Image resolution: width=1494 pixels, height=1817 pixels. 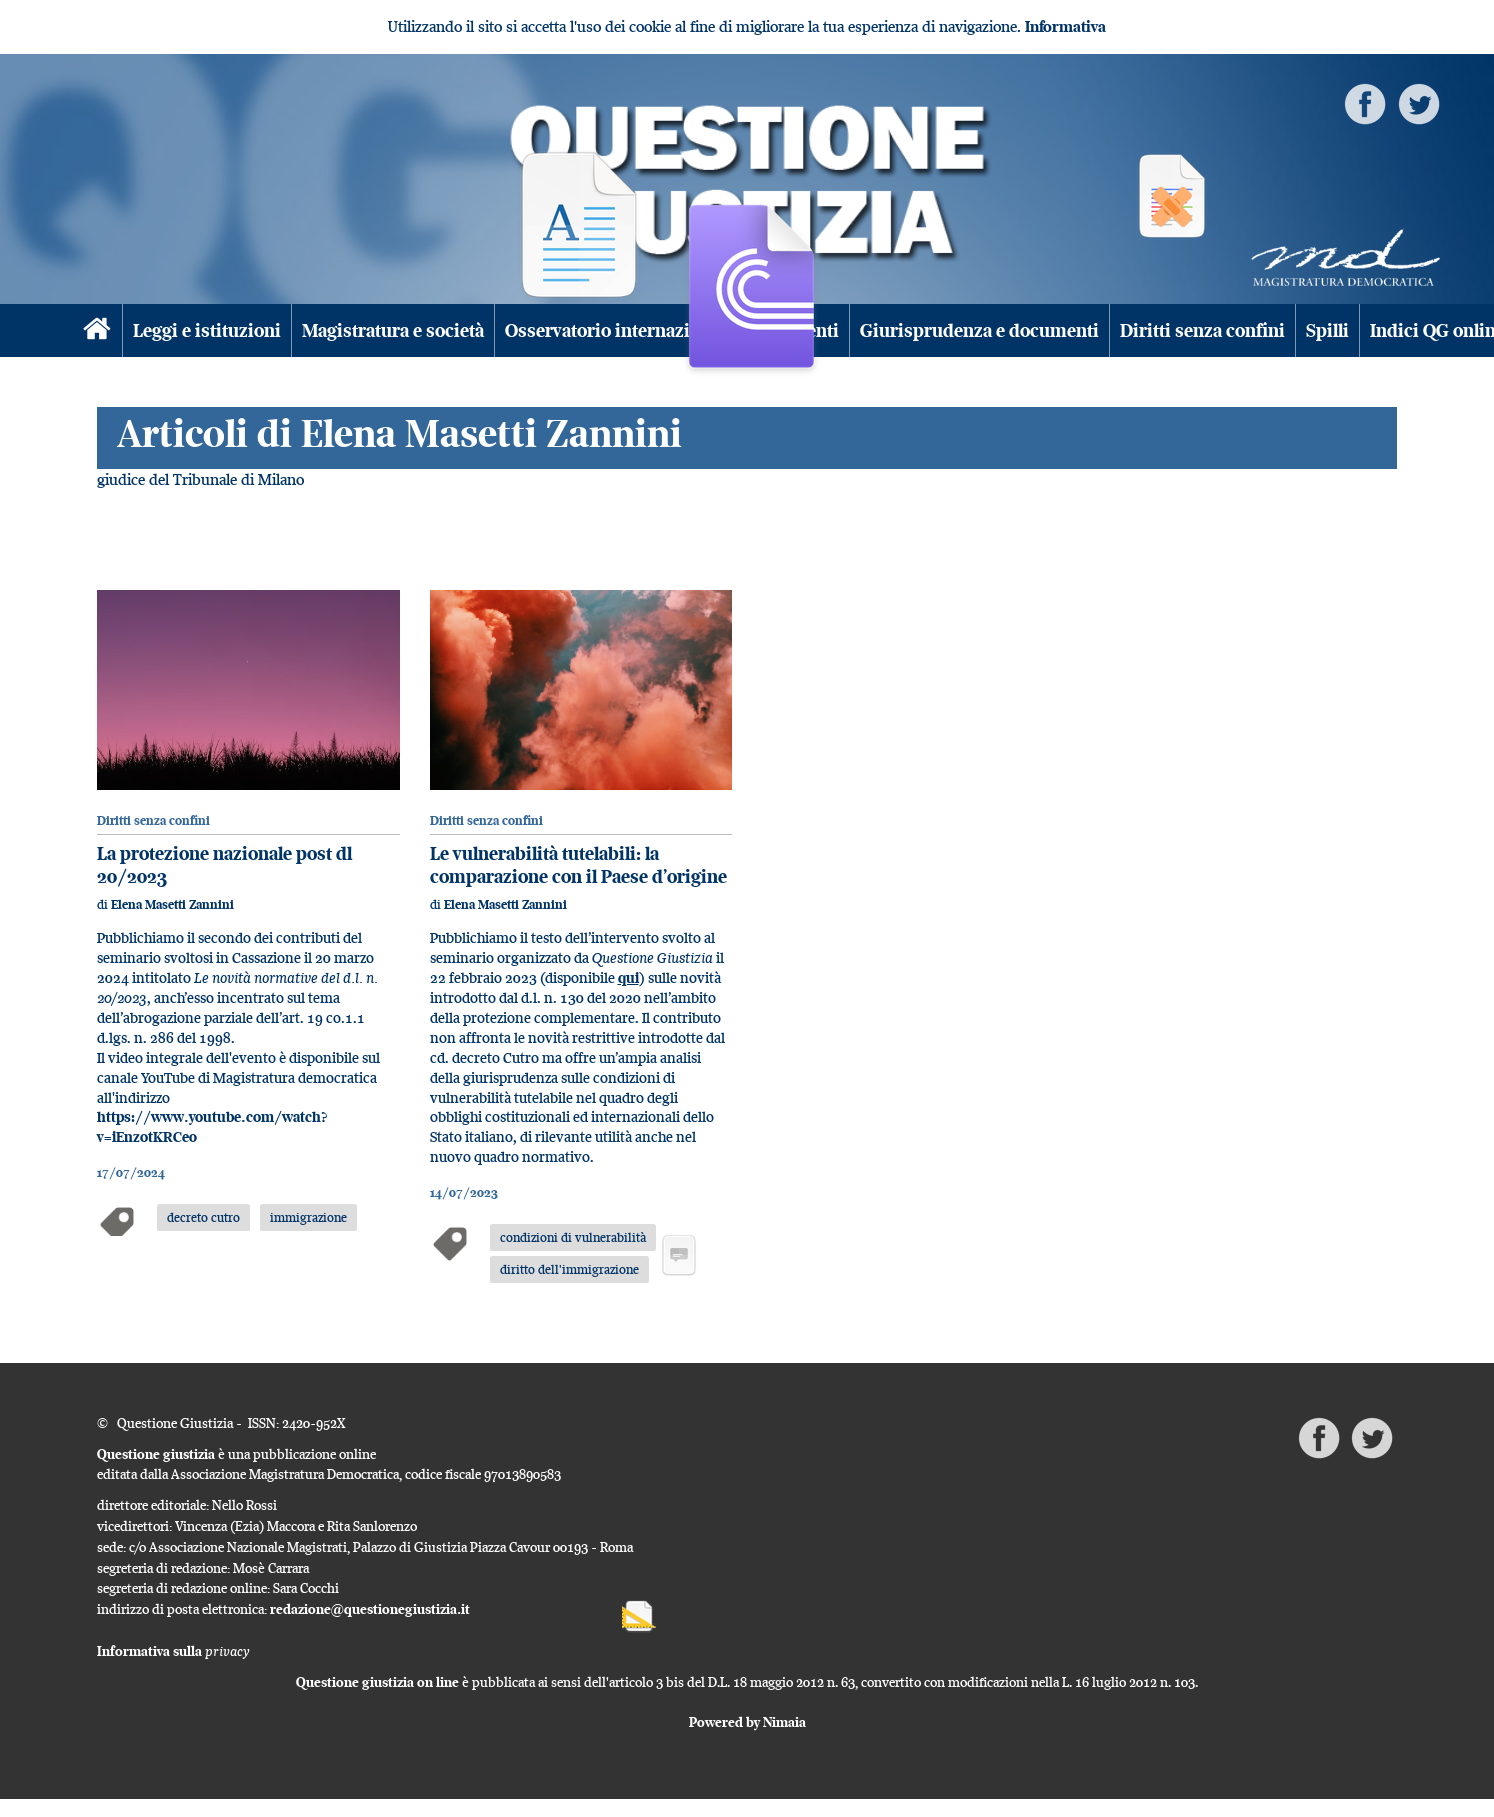 I want to click on a bittorrent torrent file, so click(x=751, y=289).